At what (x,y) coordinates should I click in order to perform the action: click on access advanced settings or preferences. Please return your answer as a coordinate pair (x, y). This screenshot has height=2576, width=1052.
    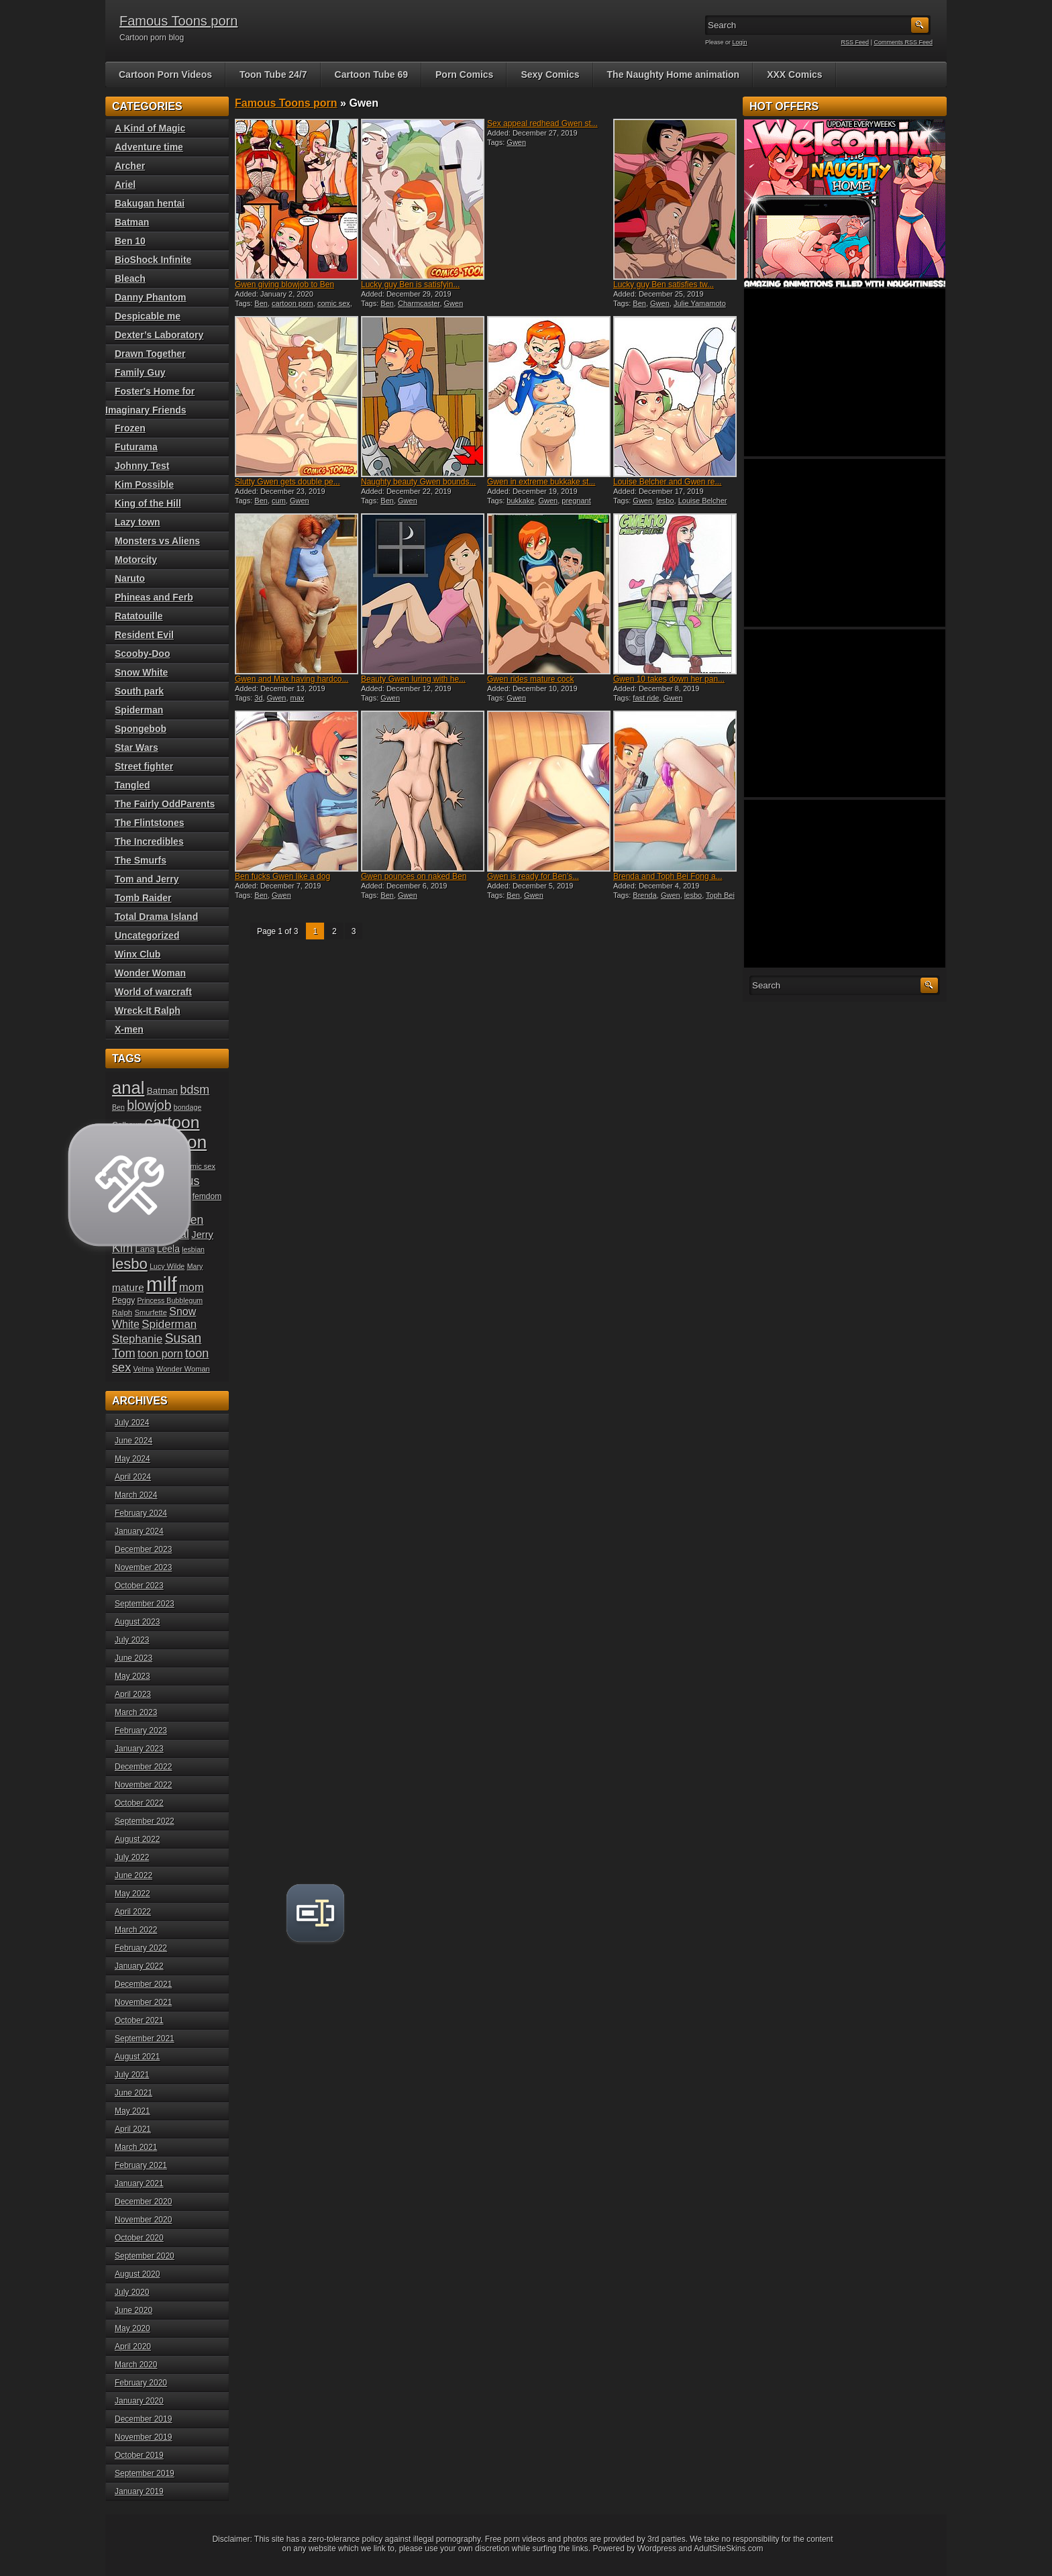
    Looking at the image, I should click on (129, 1187).